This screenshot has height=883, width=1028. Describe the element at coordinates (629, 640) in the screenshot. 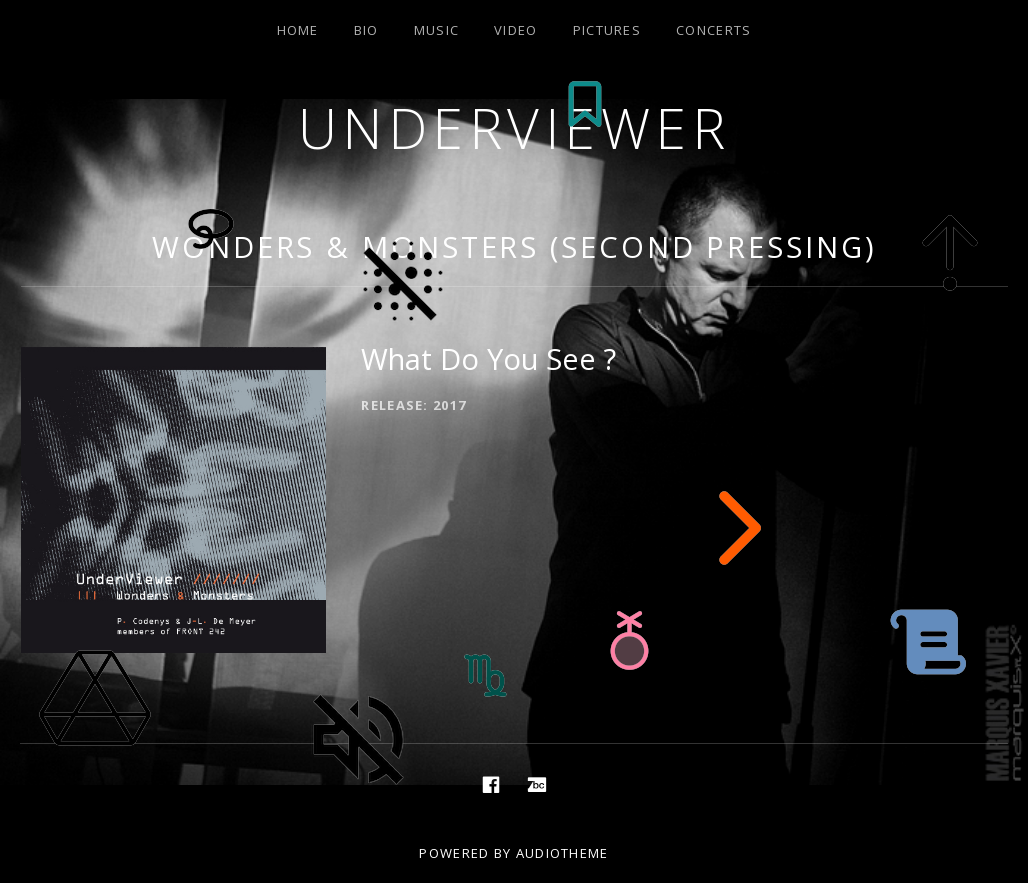

I see `indicates nonbinary gender identity option` at that location.